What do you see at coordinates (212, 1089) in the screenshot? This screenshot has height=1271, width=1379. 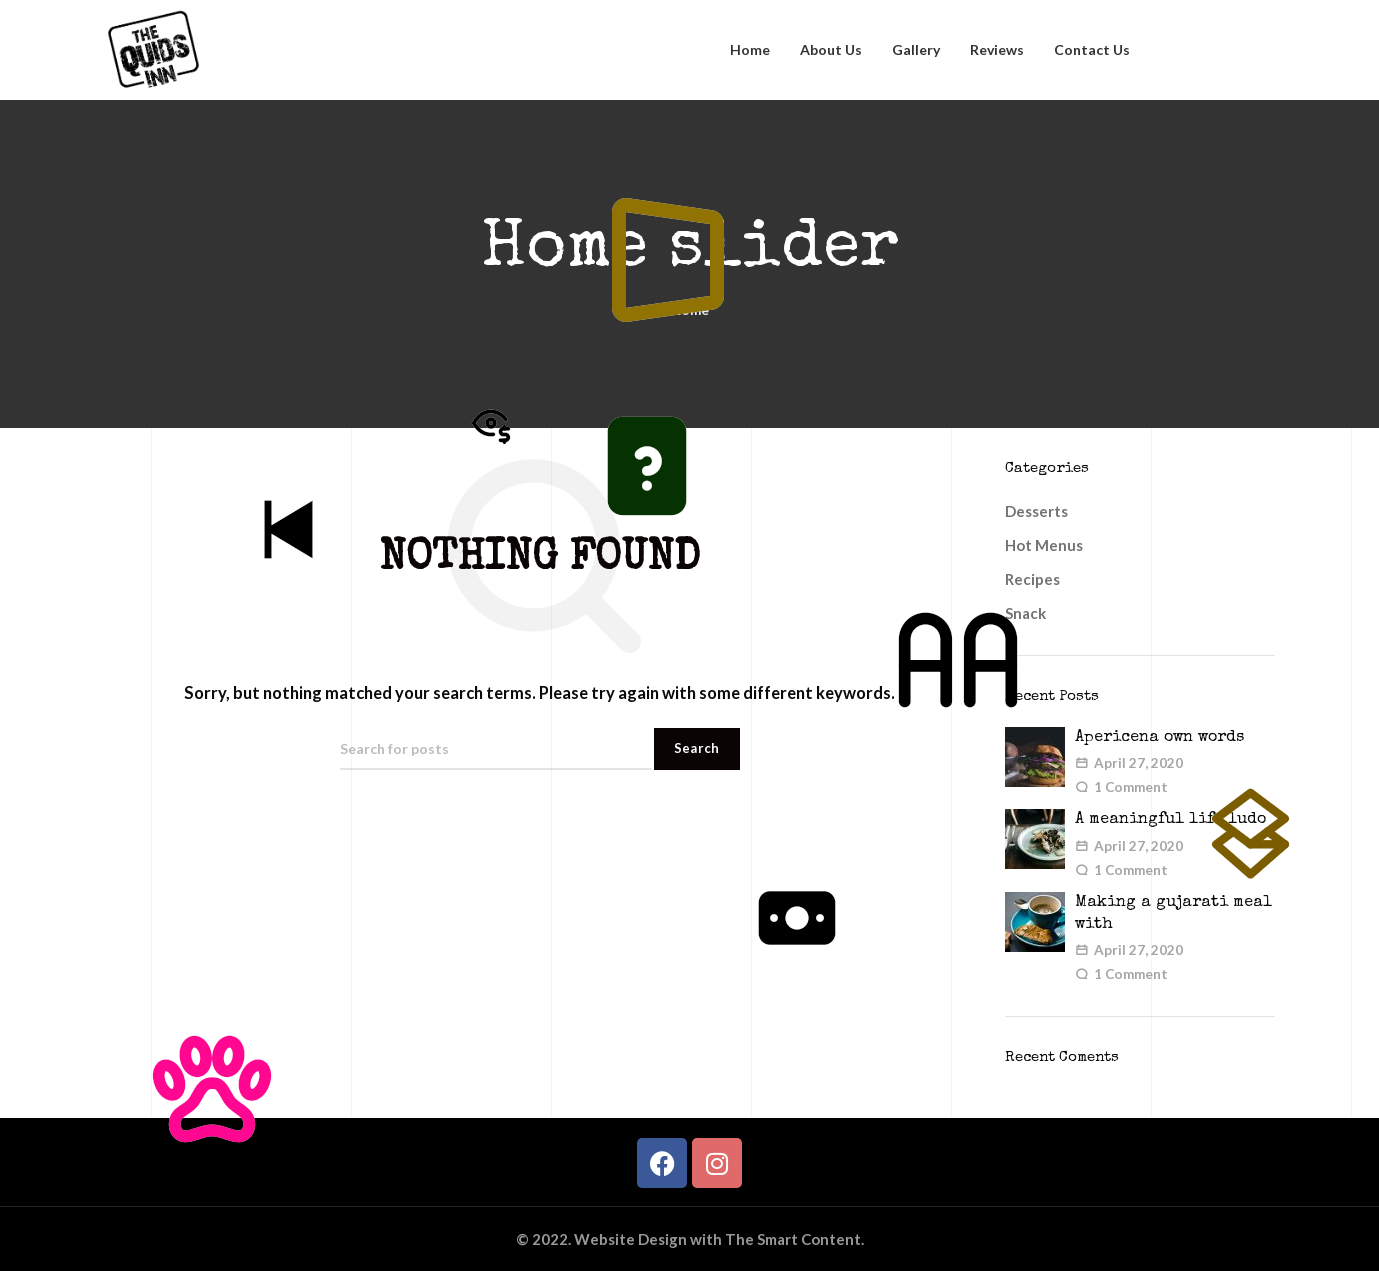 I see `access pet-related features or settings` at bounding box center [212, 1089].